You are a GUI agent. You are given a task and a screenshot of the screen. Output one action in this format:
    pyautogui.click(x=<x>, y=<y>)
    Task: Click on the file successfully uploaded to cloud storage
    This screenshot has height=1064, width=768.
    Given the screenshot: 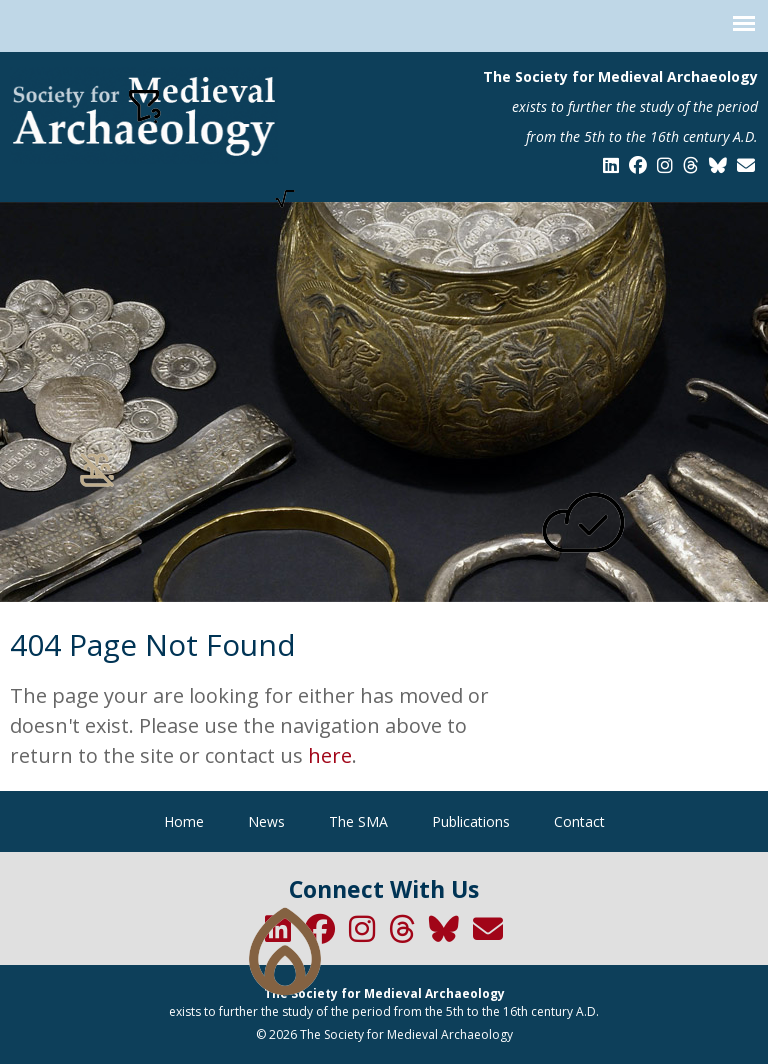 What is the action you would take?
    pyautogui.click(x=583, y=522)
    